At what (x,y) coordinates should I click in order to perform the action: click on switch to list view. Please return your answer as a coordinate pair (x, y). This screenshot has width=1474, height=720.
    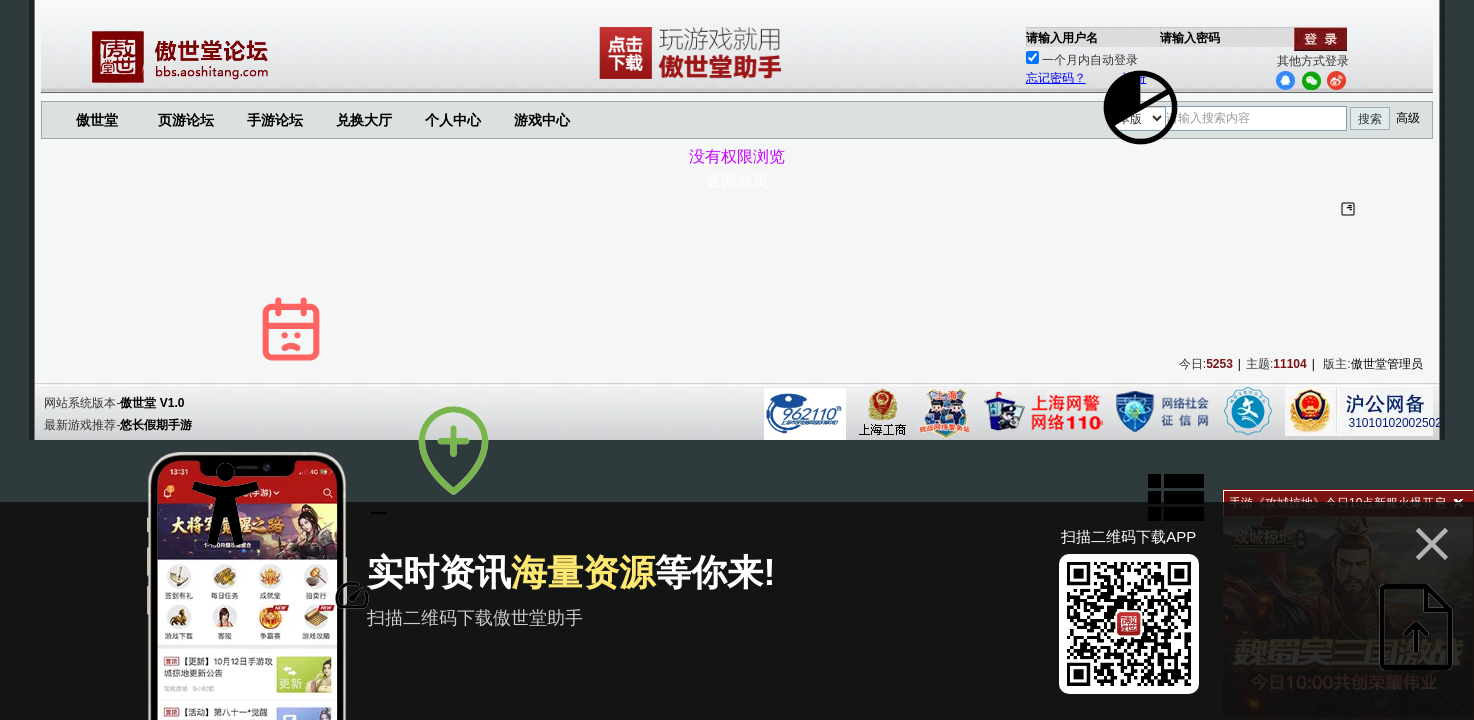
    Looking at the image, I should click on (1177, 497).